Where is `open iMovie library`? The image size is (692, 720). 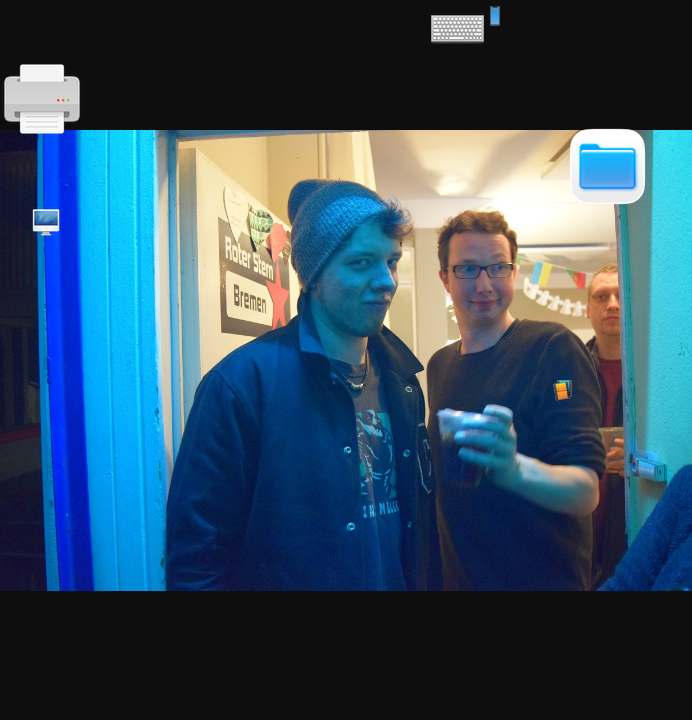
open iMovie library is located at coordinates (562, 390).